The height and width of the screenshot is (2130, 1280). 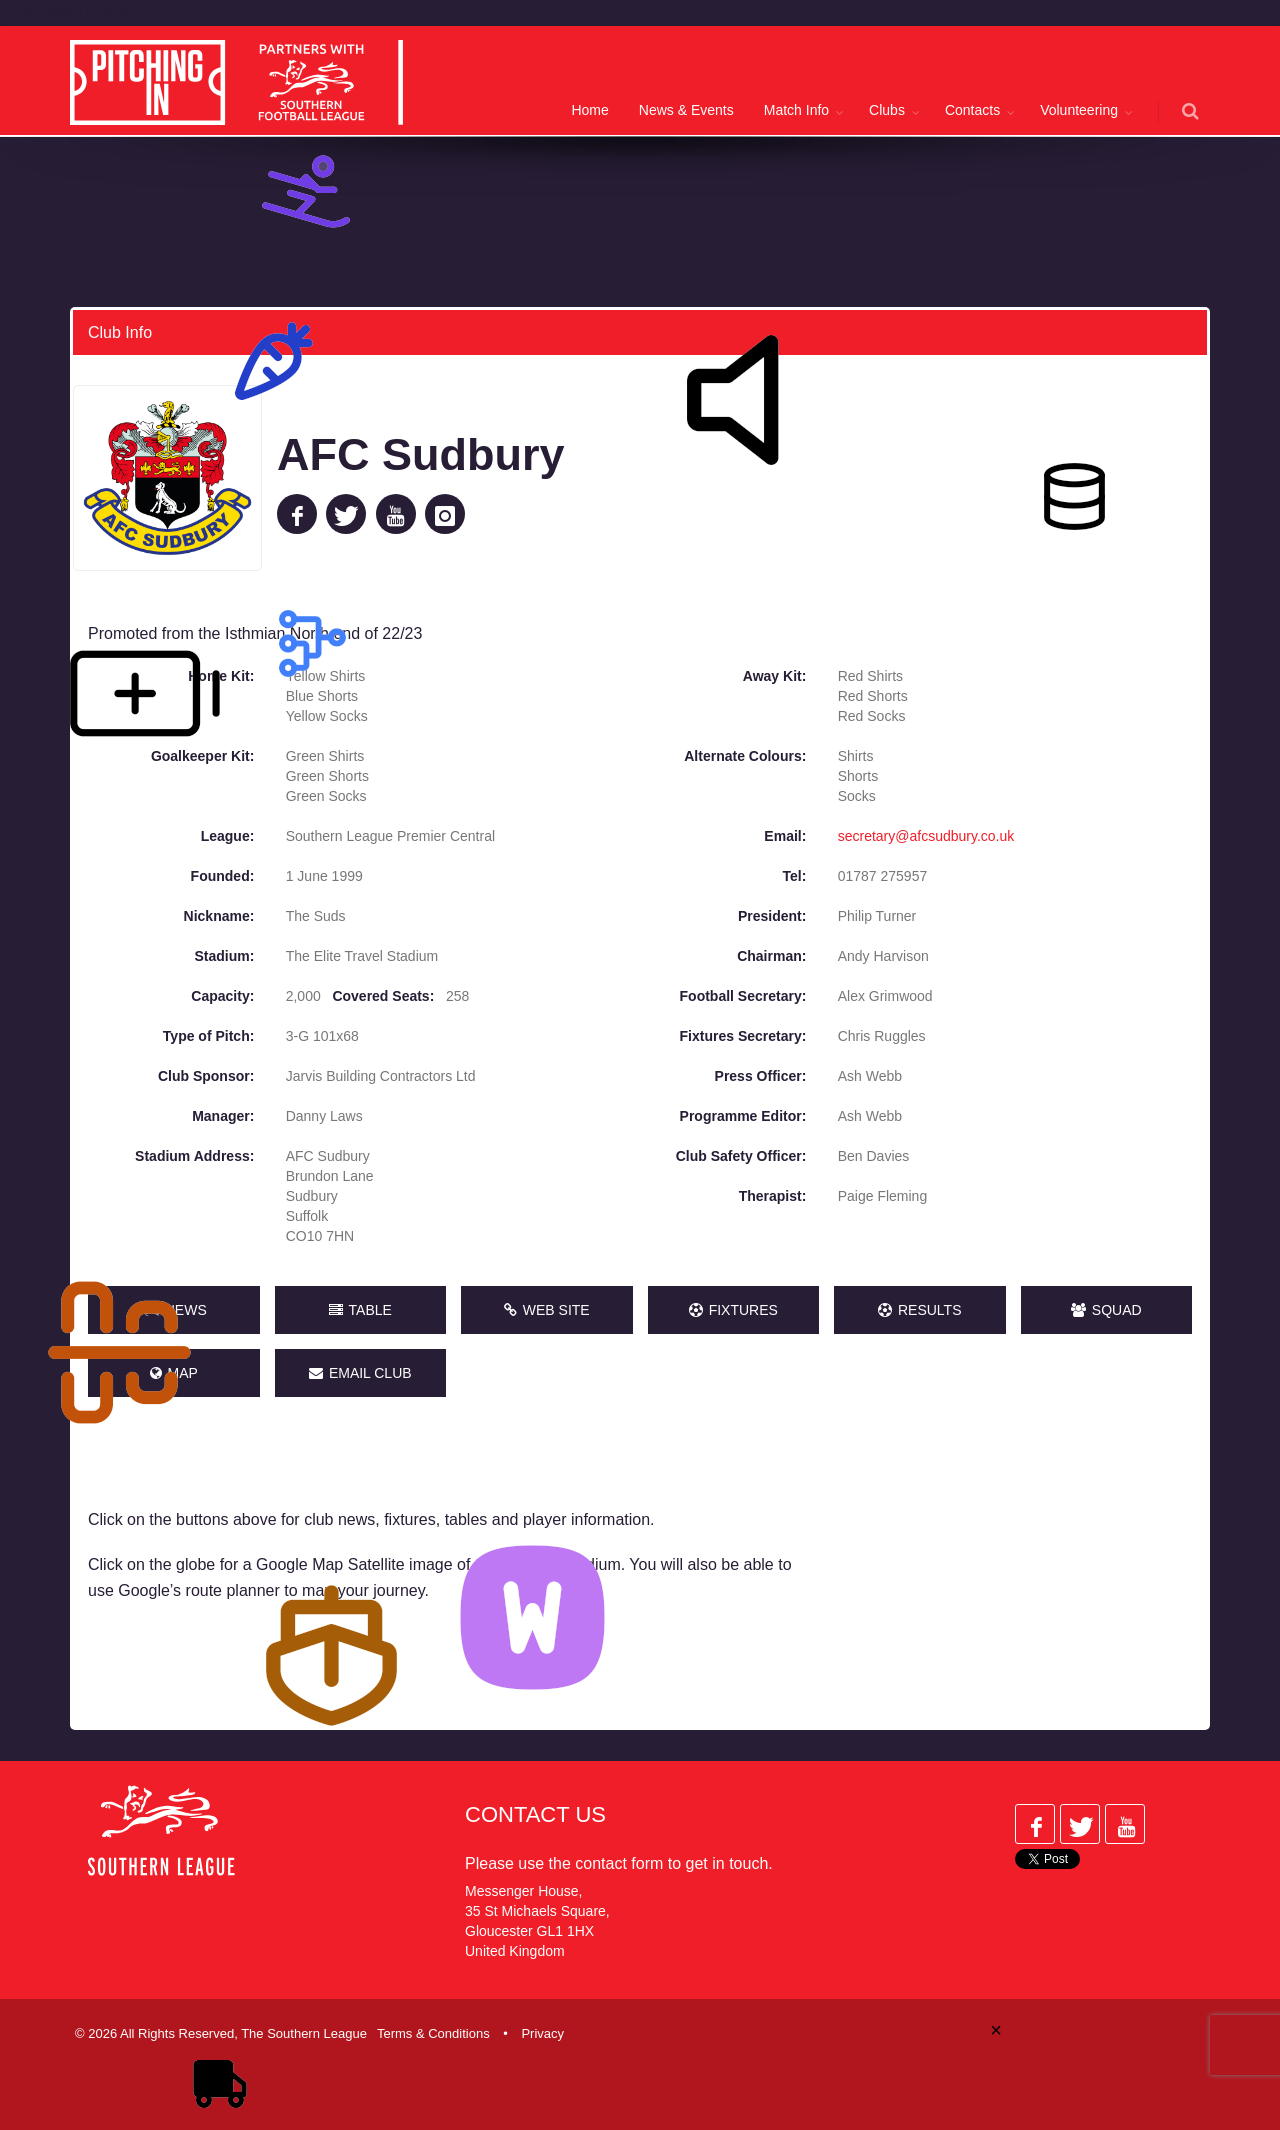 What do you see at coordinates (272, 362) in the screenshot?
I see `browse vegetable or produce category` at bounding box center [272, 362].